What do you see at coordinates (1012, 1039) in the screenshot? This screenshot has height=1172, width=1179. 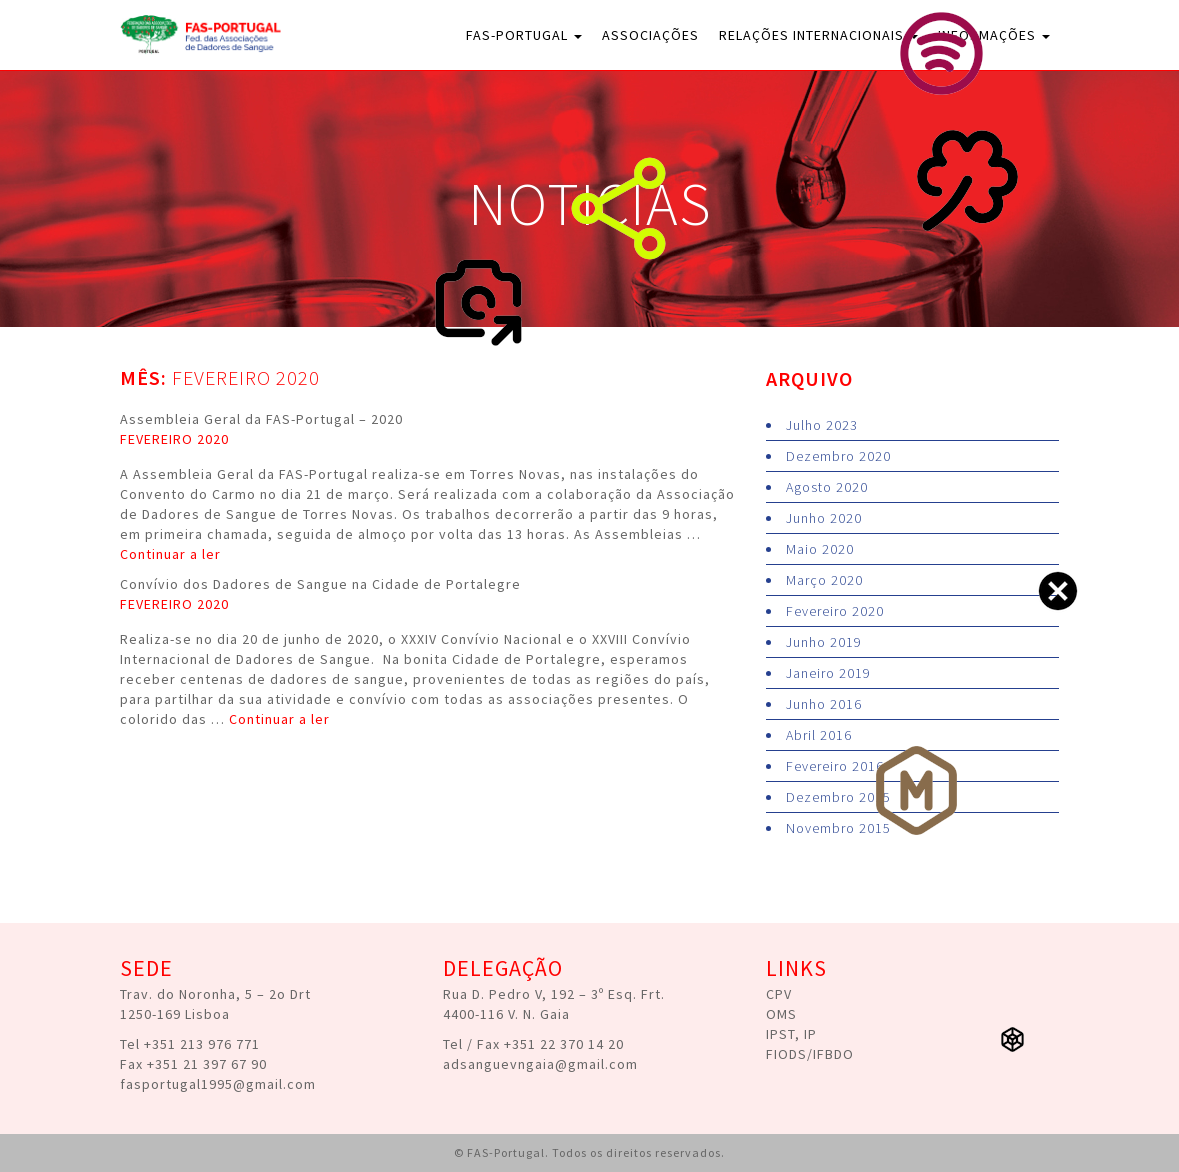 I see `open NetBeans IDE` at bounding box center [1012, 1039].